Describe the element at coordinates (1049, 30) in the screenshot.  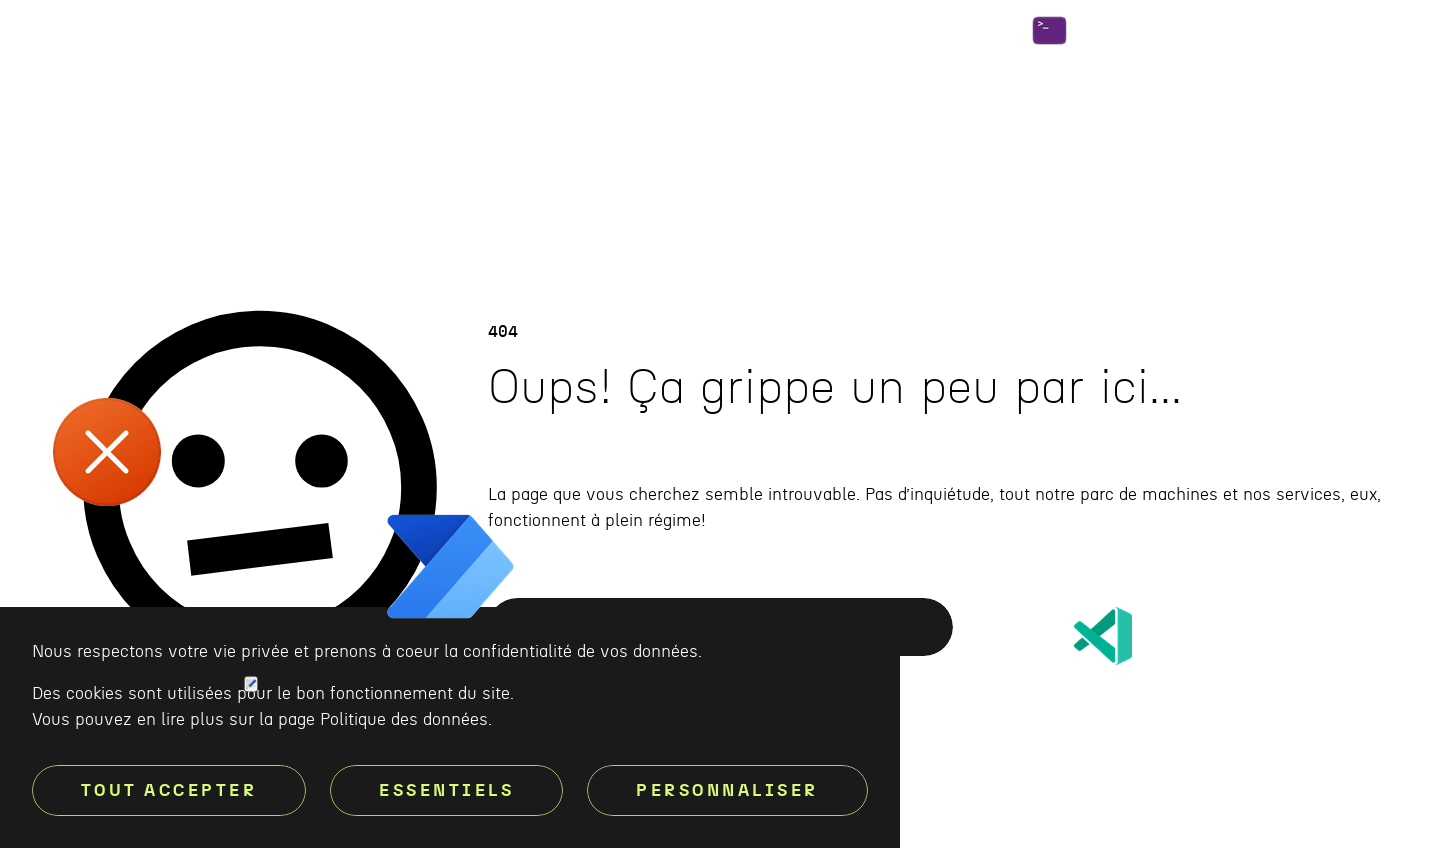
I see `open root terminal with administrator privileges` at that location.